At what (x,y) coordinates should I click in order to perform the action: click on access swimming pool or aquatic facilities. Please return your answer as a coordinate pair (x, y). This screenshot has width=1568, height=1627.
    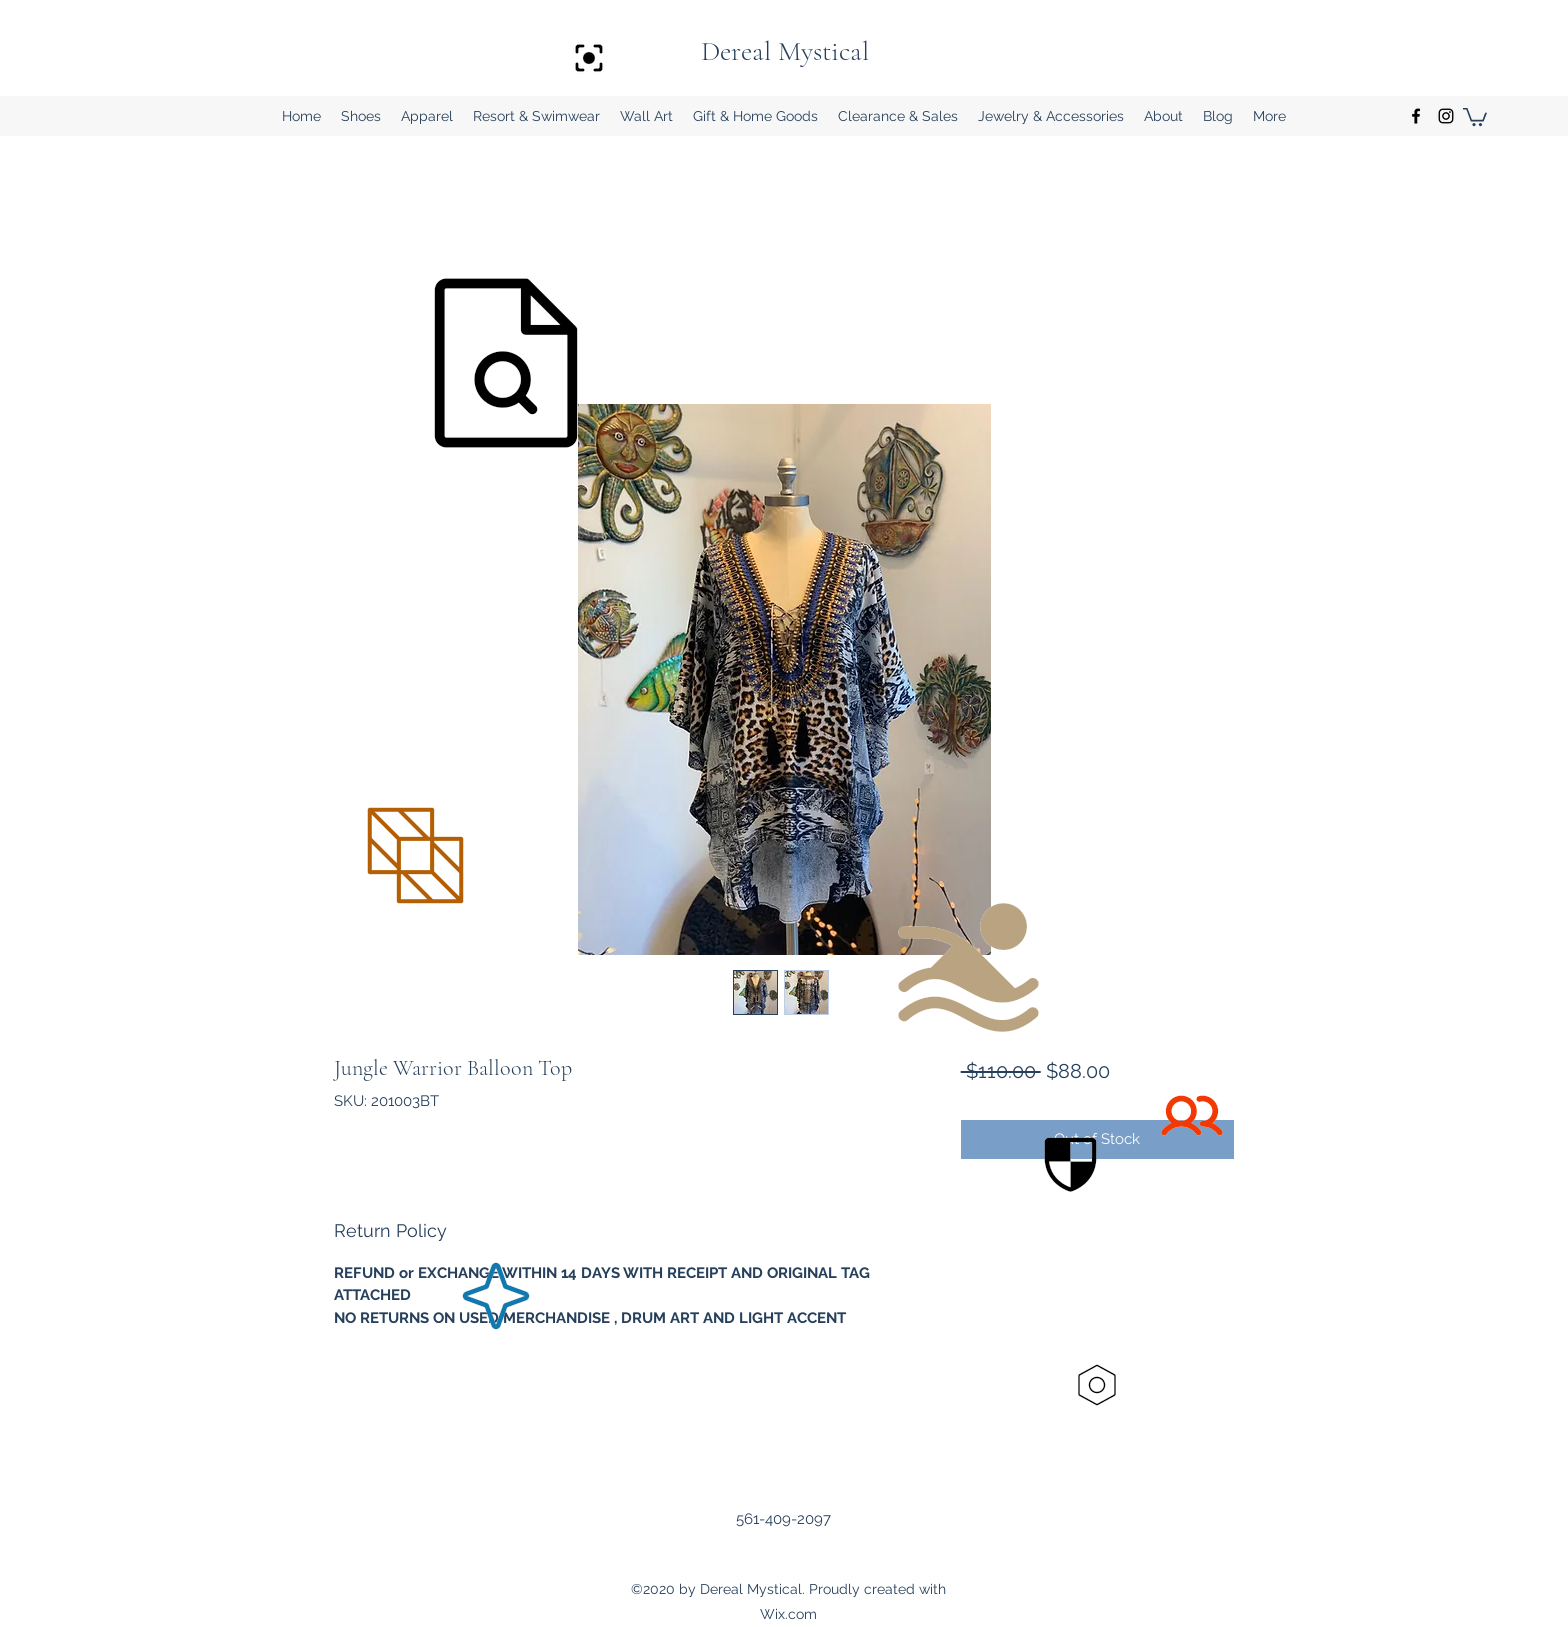
    Looking at the image, I should click on (968, 967).